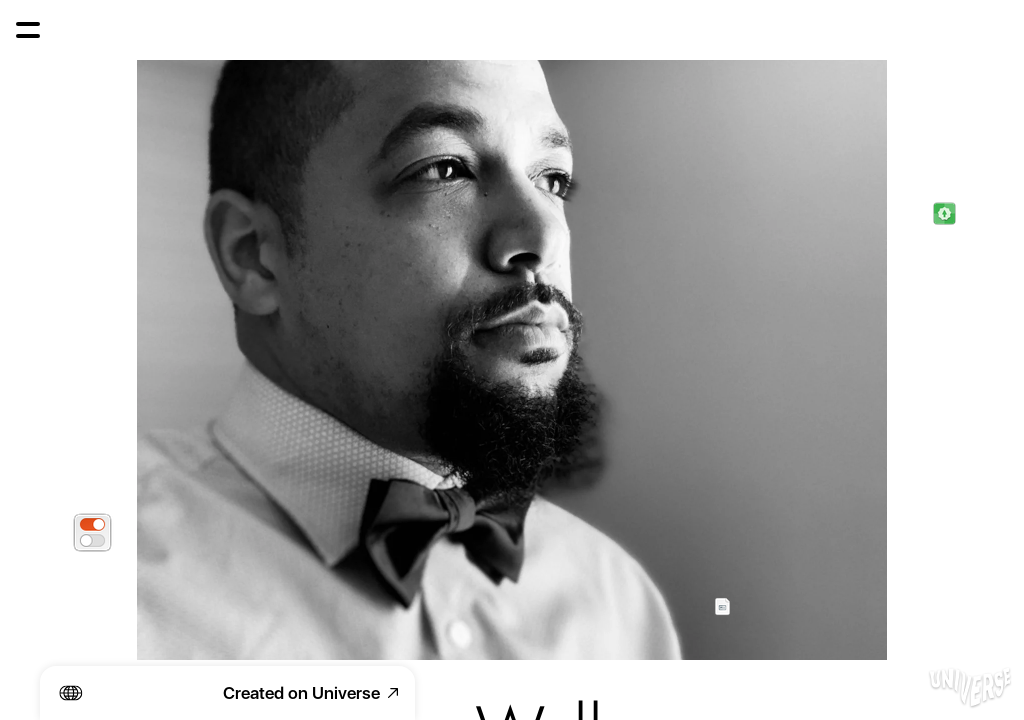 The image size is (1024, 720). Describe the element at coordinates (92, 532) in the screenshot. I see `open system tweaks or settings customization` at that location.